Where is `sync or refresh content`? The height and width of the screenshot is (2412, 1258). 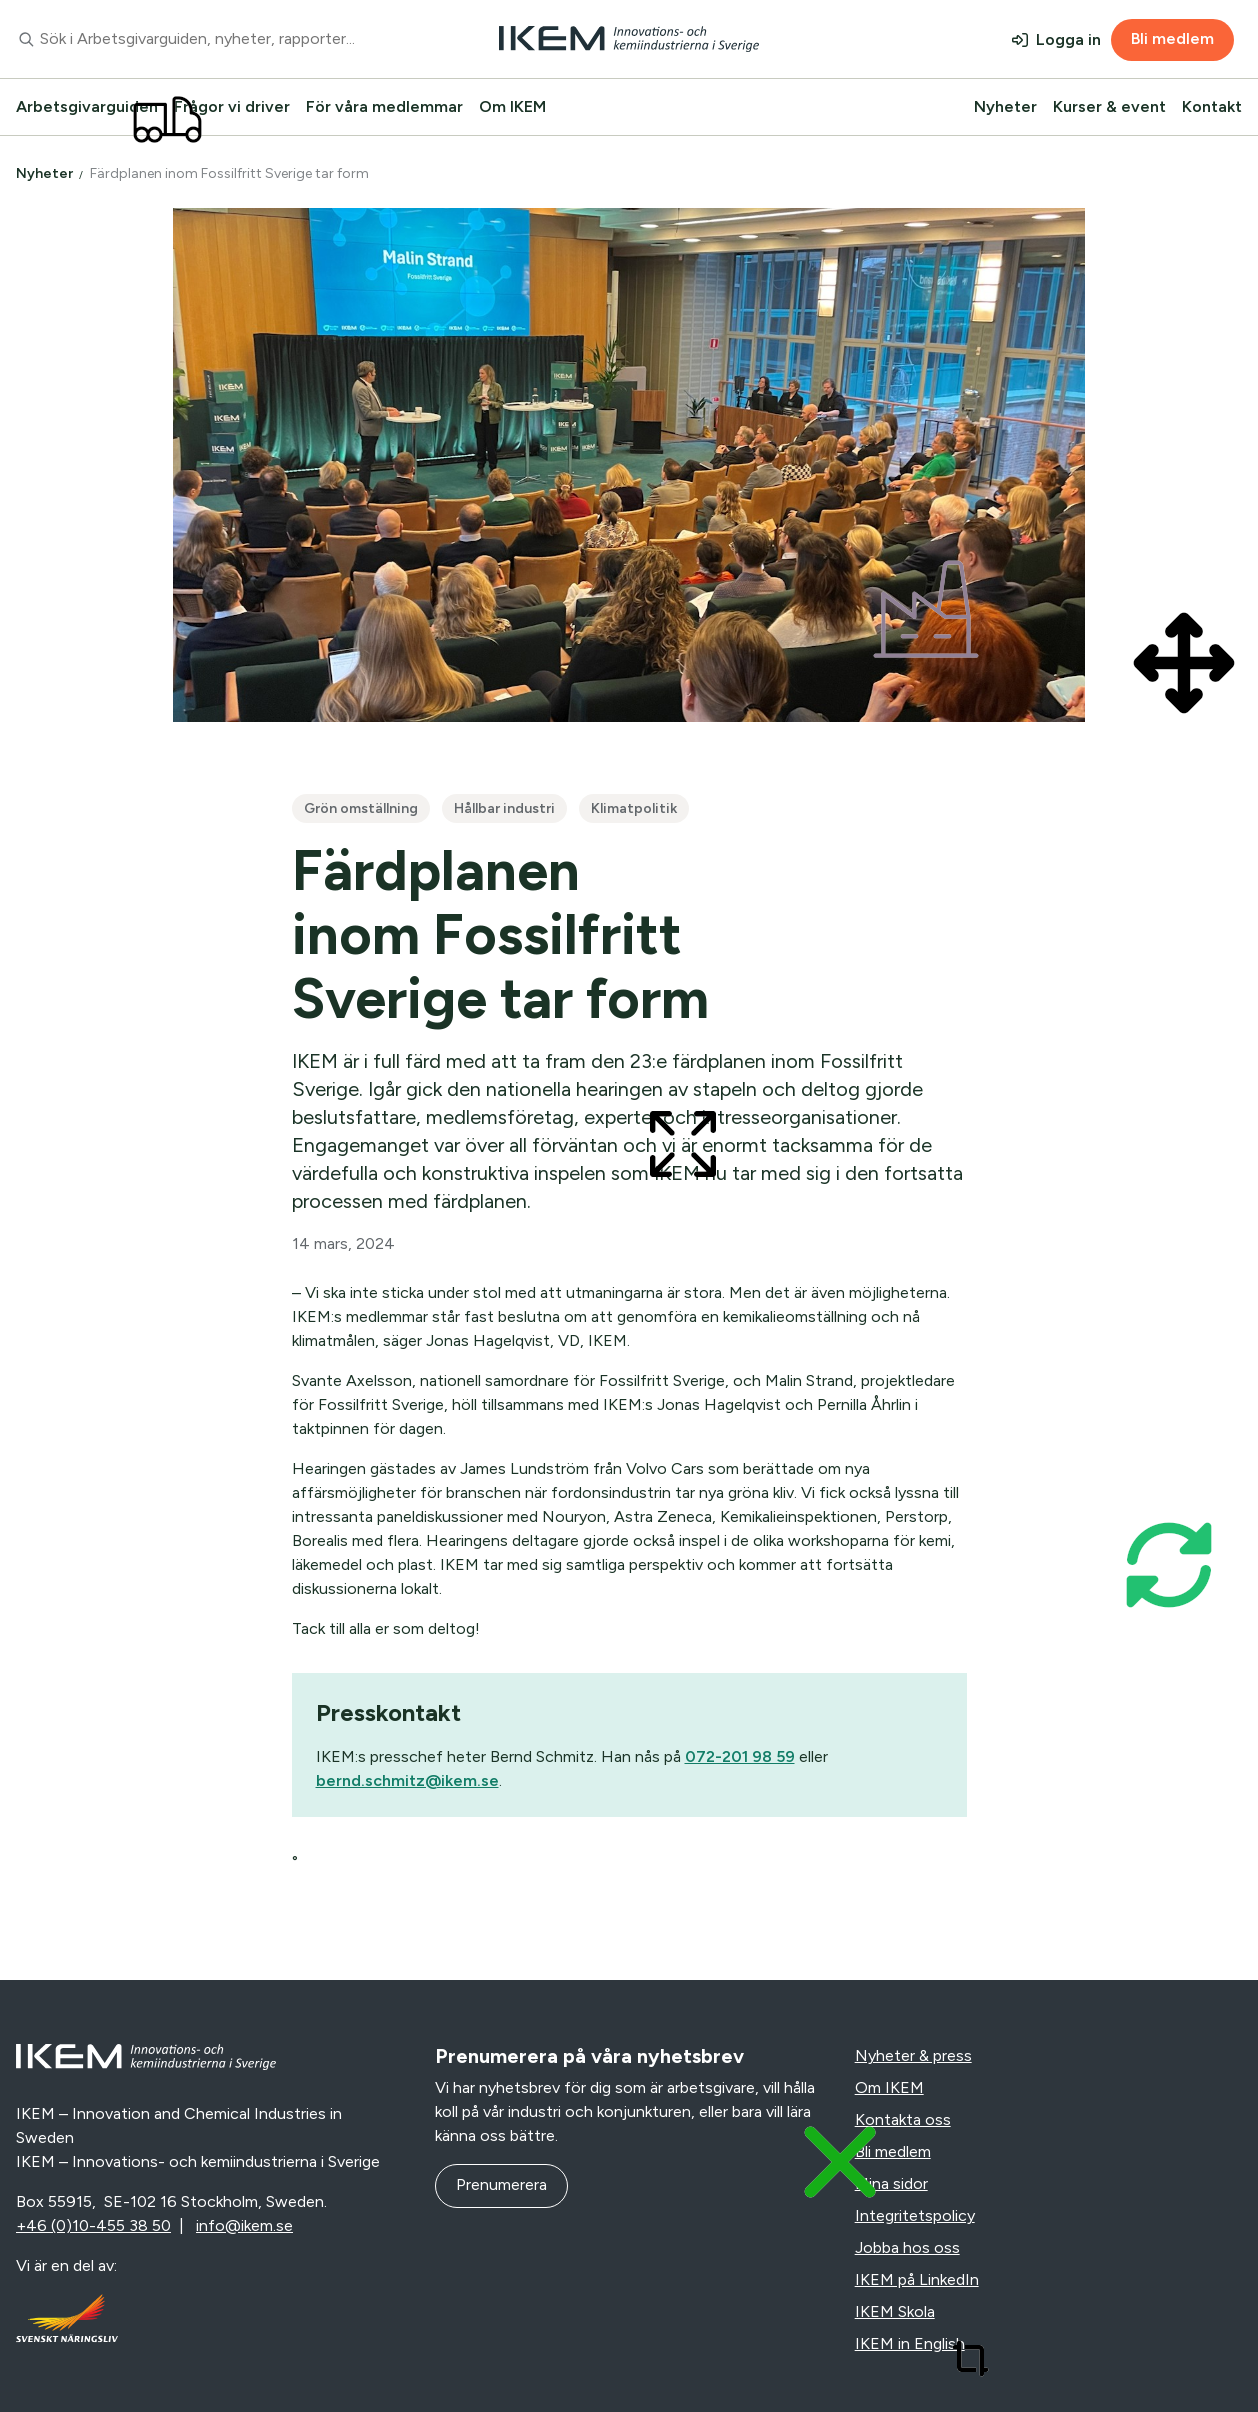 sync or refresh content is located at coordinates (1169, 1565).